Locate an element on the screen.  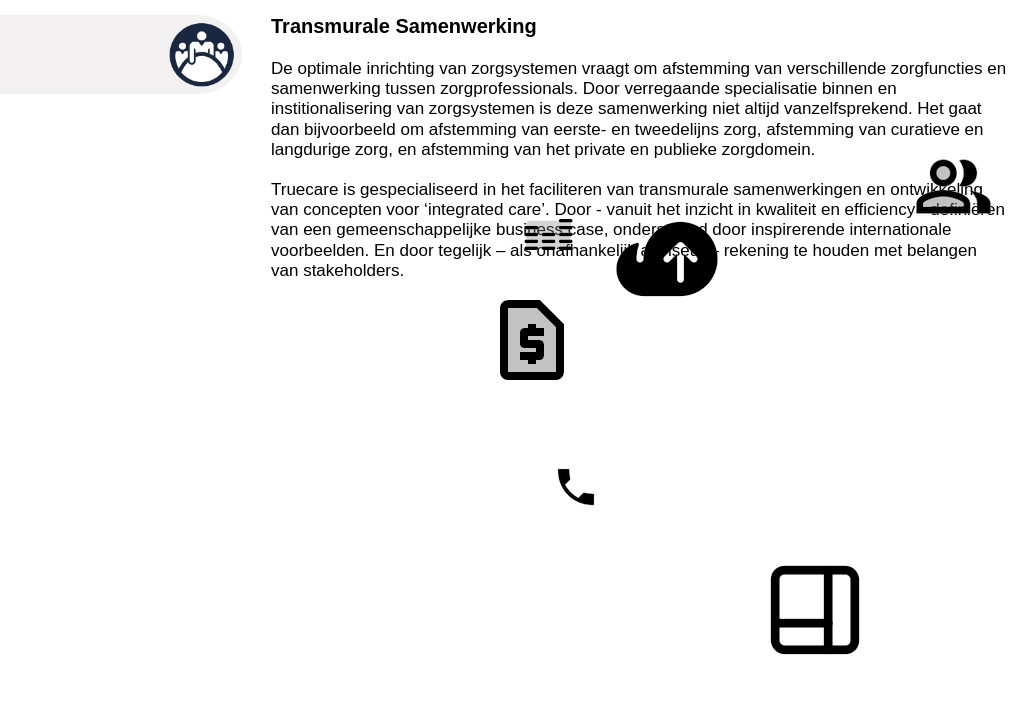
view contacts or people list is located at coordinates (953, 186).